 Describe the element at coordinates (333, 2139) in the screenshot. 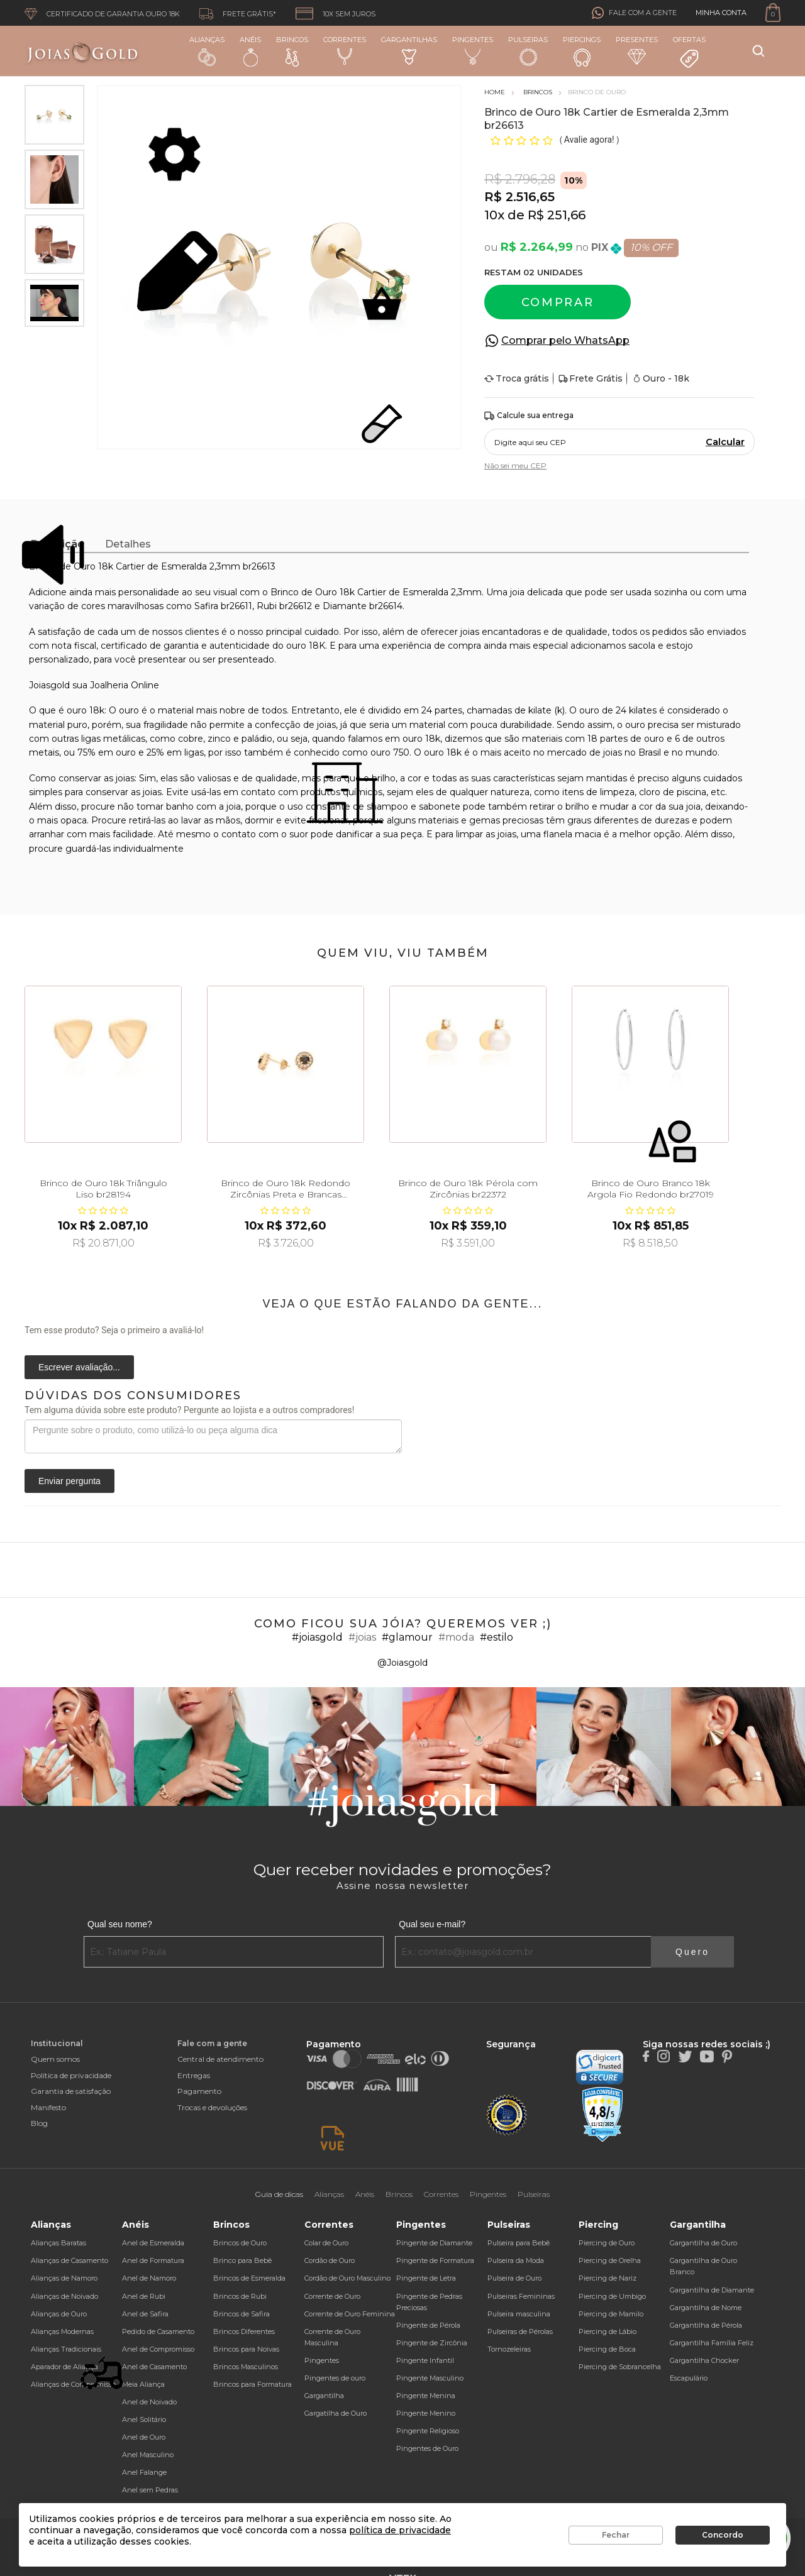

I see `vue.js file type indicator` at that location.